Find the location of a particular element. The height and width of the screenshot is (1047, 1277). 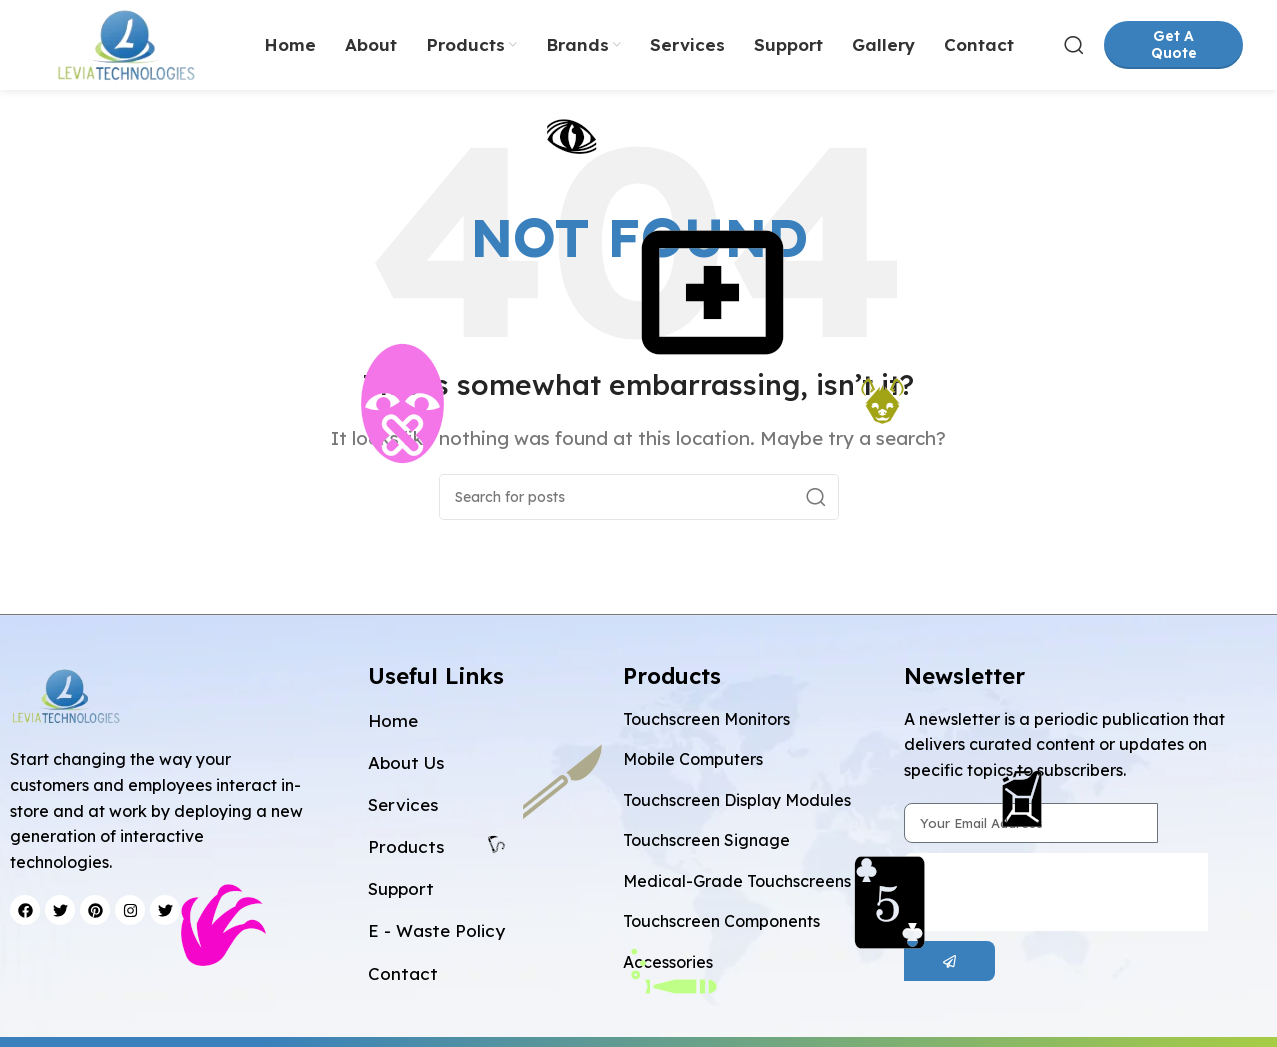

select kusarigama weapon in game inventory is located at coordinates (496, 844).